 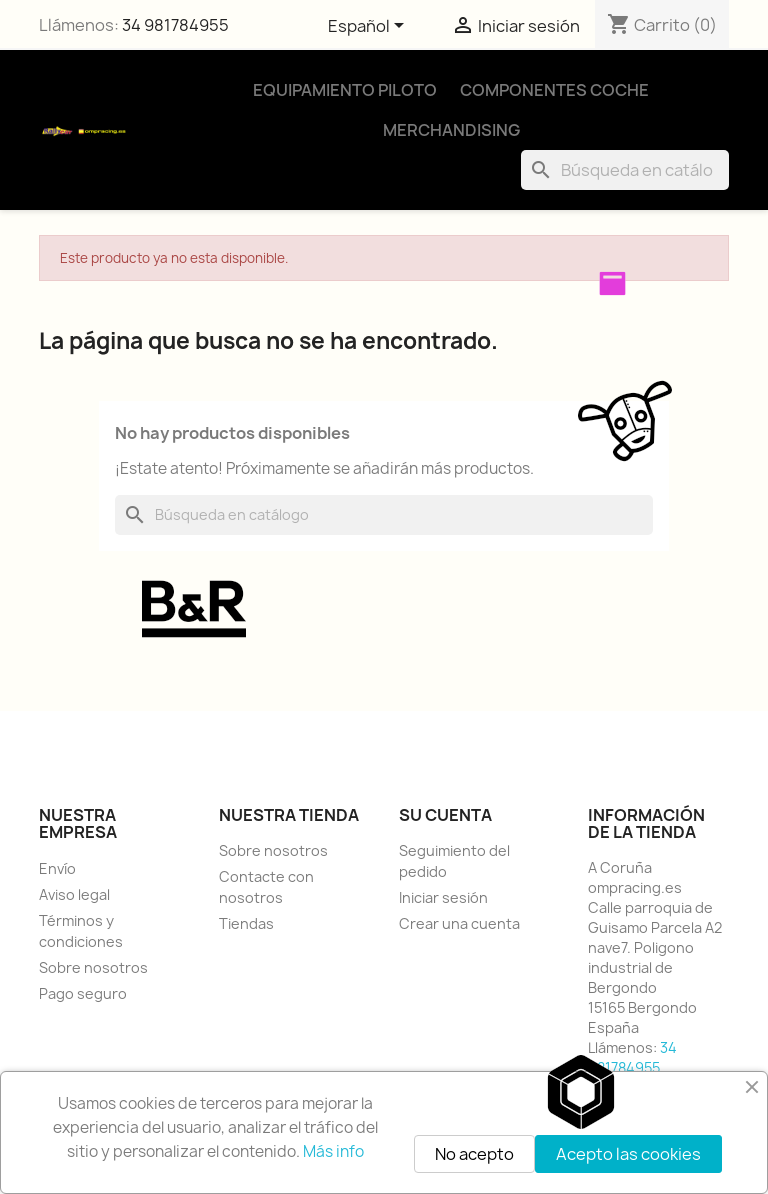 I want to click on visit tindie marketplace, so click(x=625, y=421).